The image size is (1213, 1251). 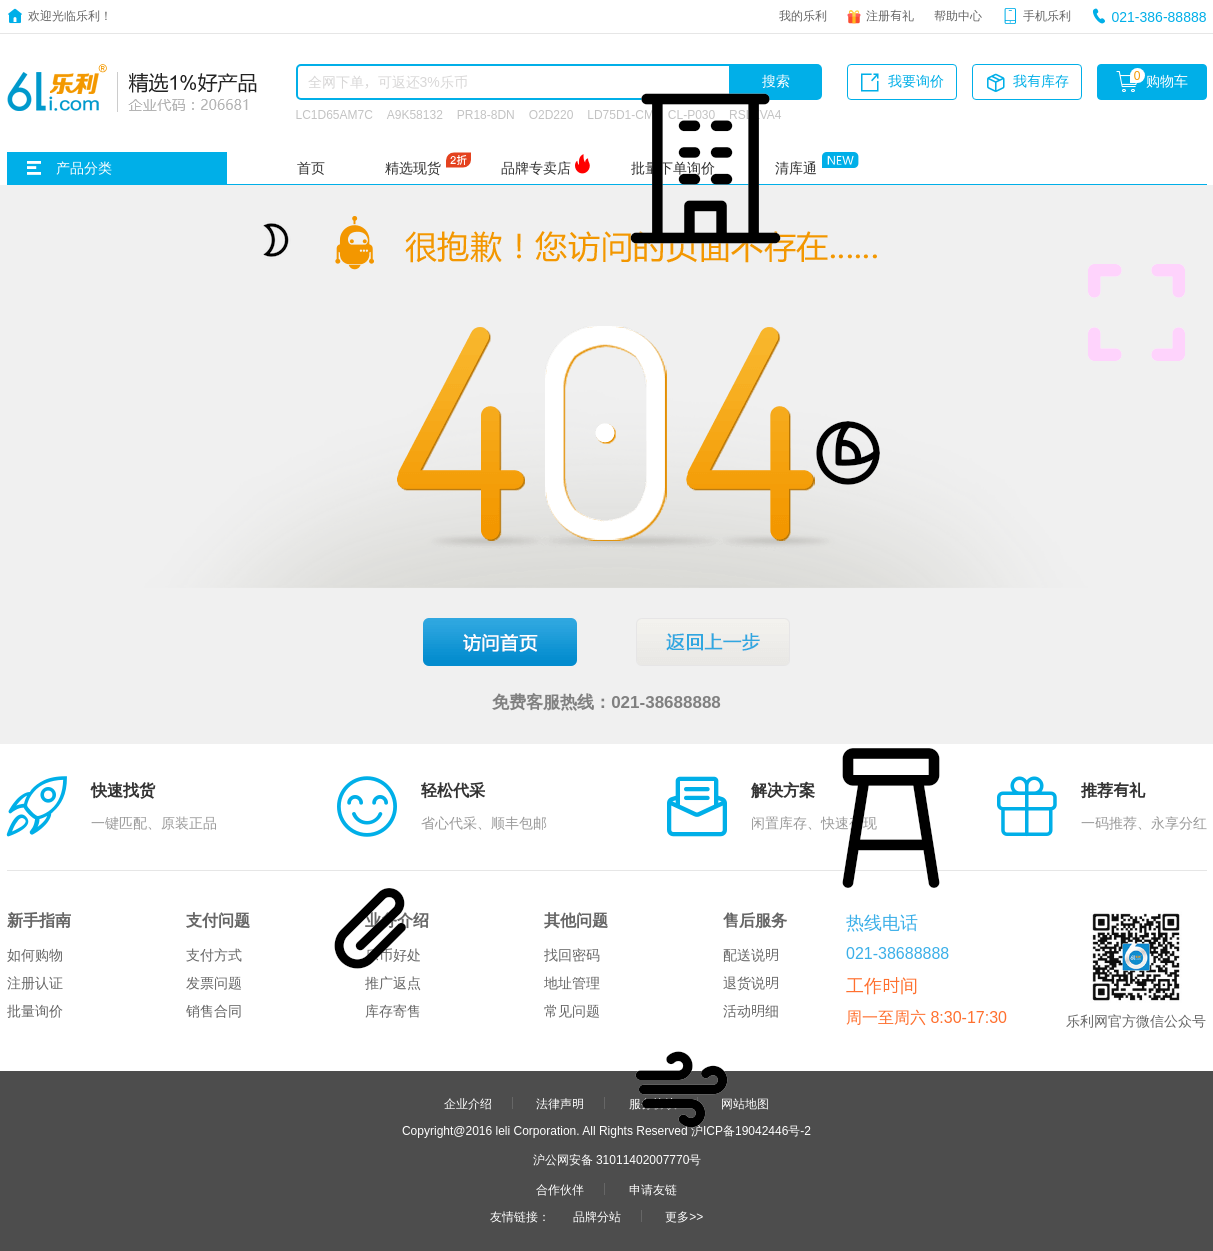 I want to click on CoreOS brand logo, so click(x=848, y=453).